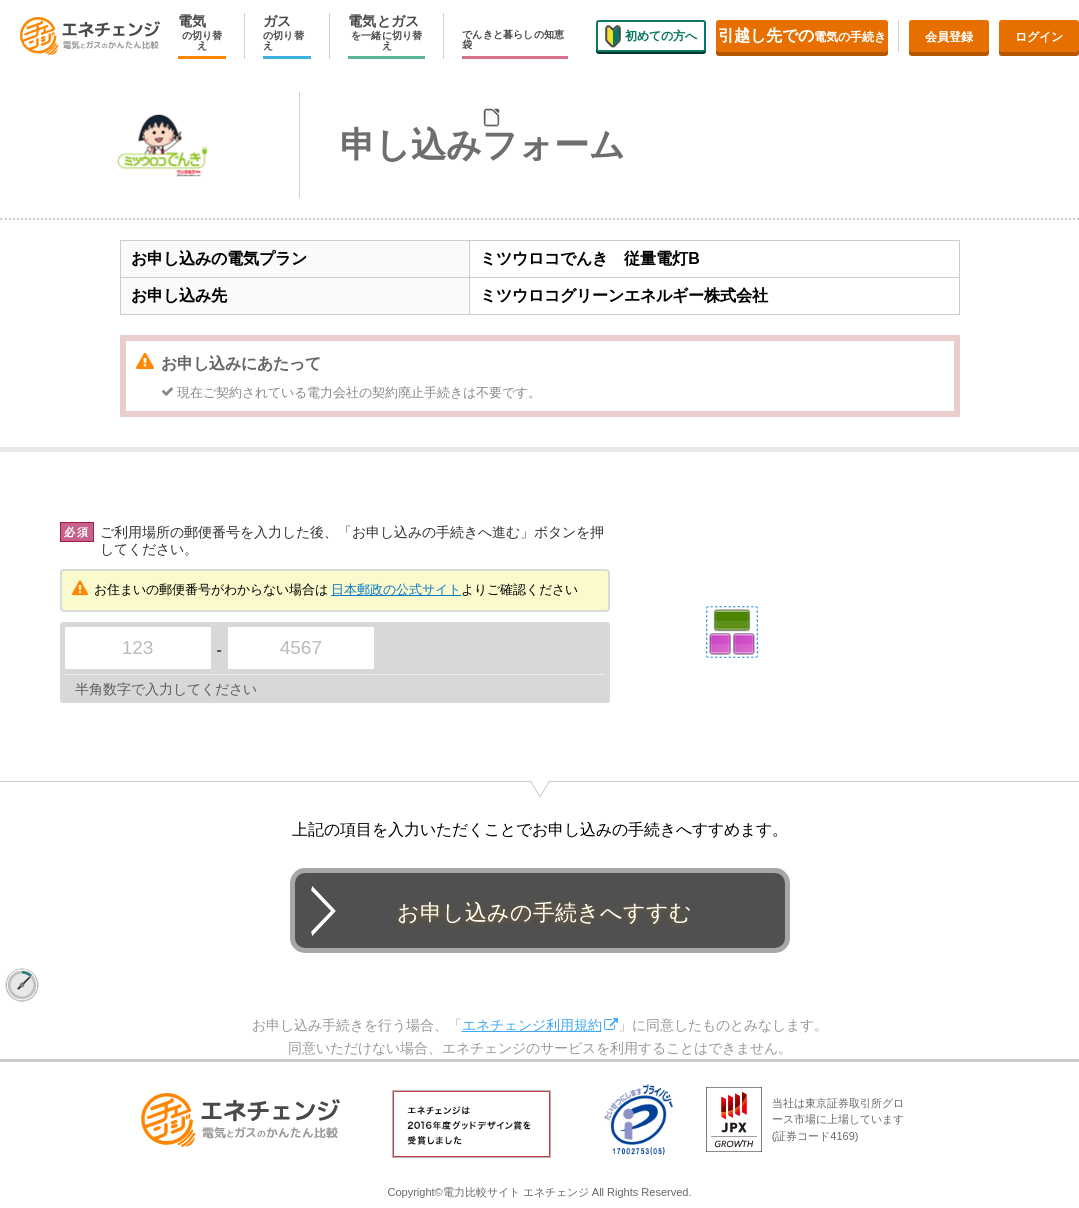 Image resolution: width=1079 pixels, height=1208 pixels. Describe the element at coordinates (732, 632) in the screenshot. I see `select all items in the current view` at that location.